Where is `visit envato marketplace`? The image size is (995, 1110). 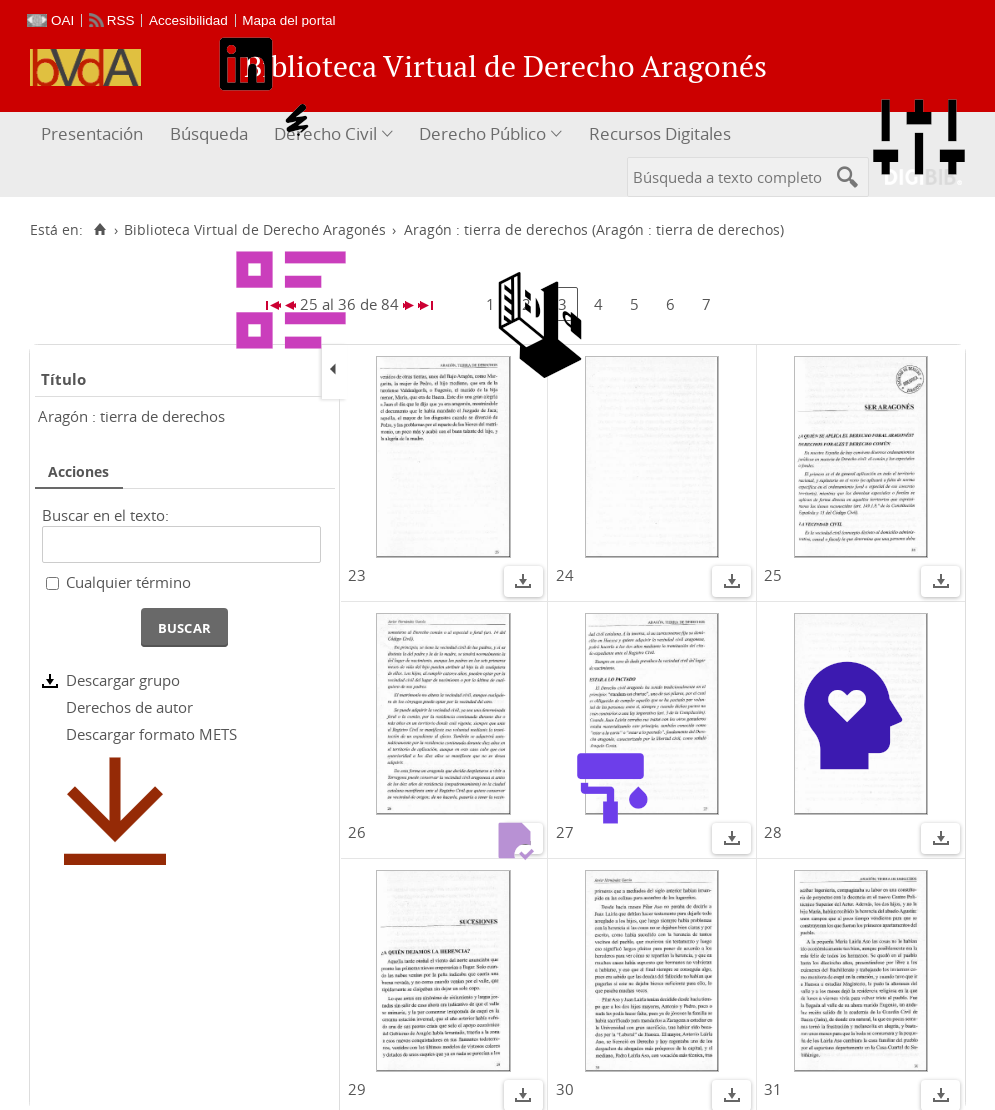 visit envato marketplace is located at coordinates (297, 120).